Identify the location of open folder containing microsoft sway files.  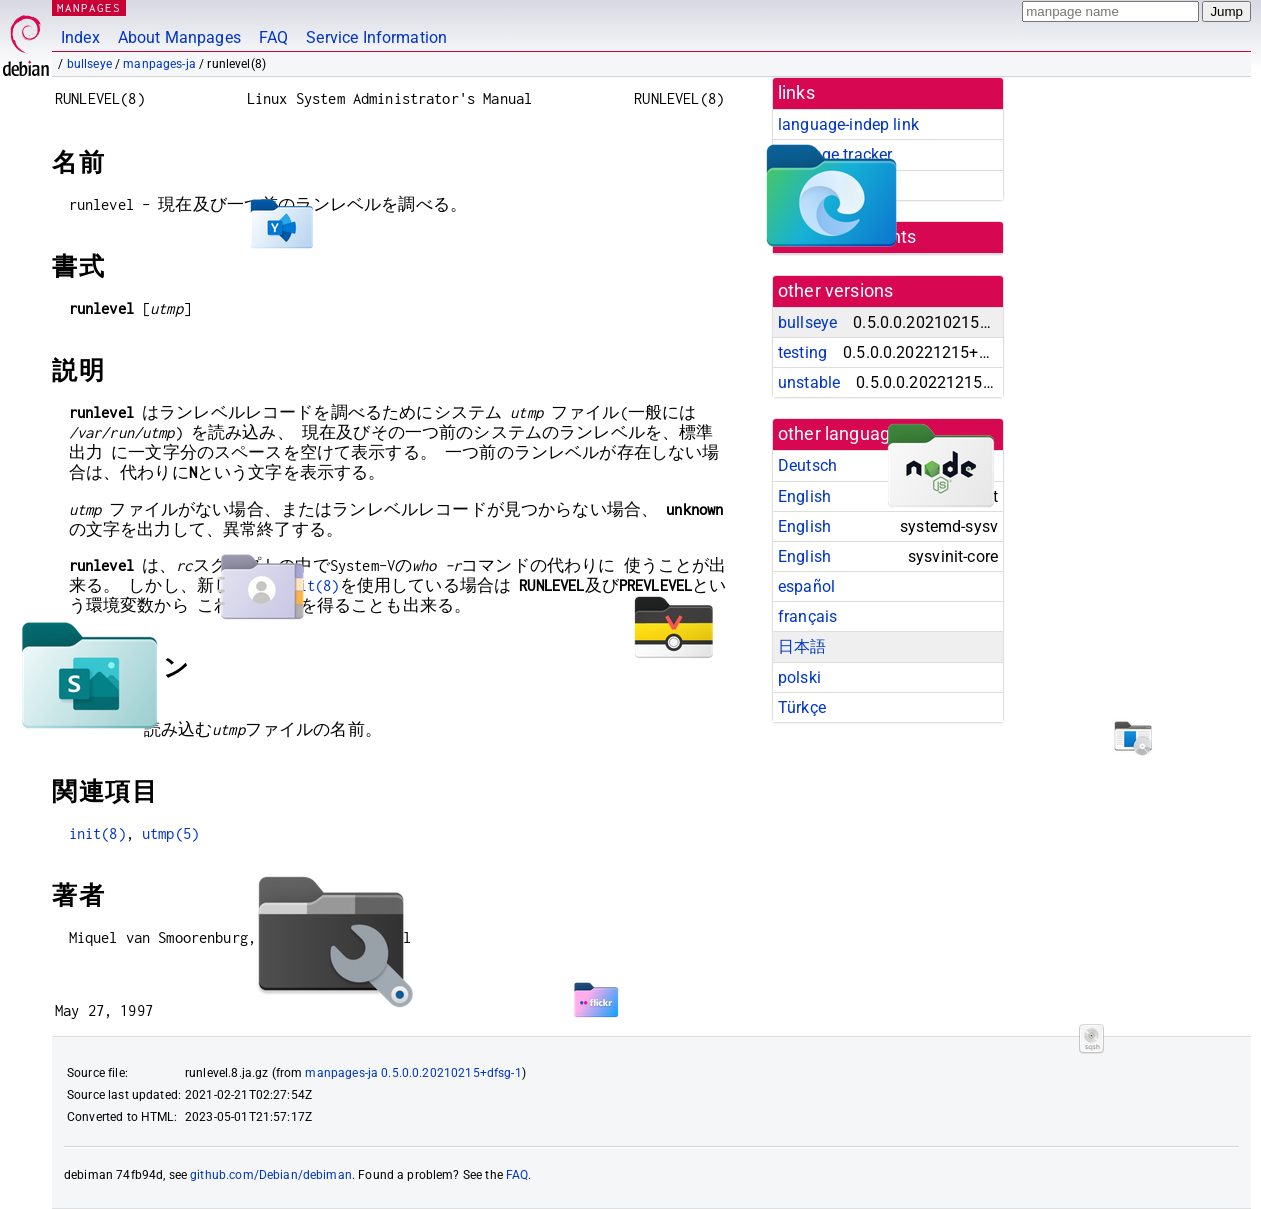
(89, 679).